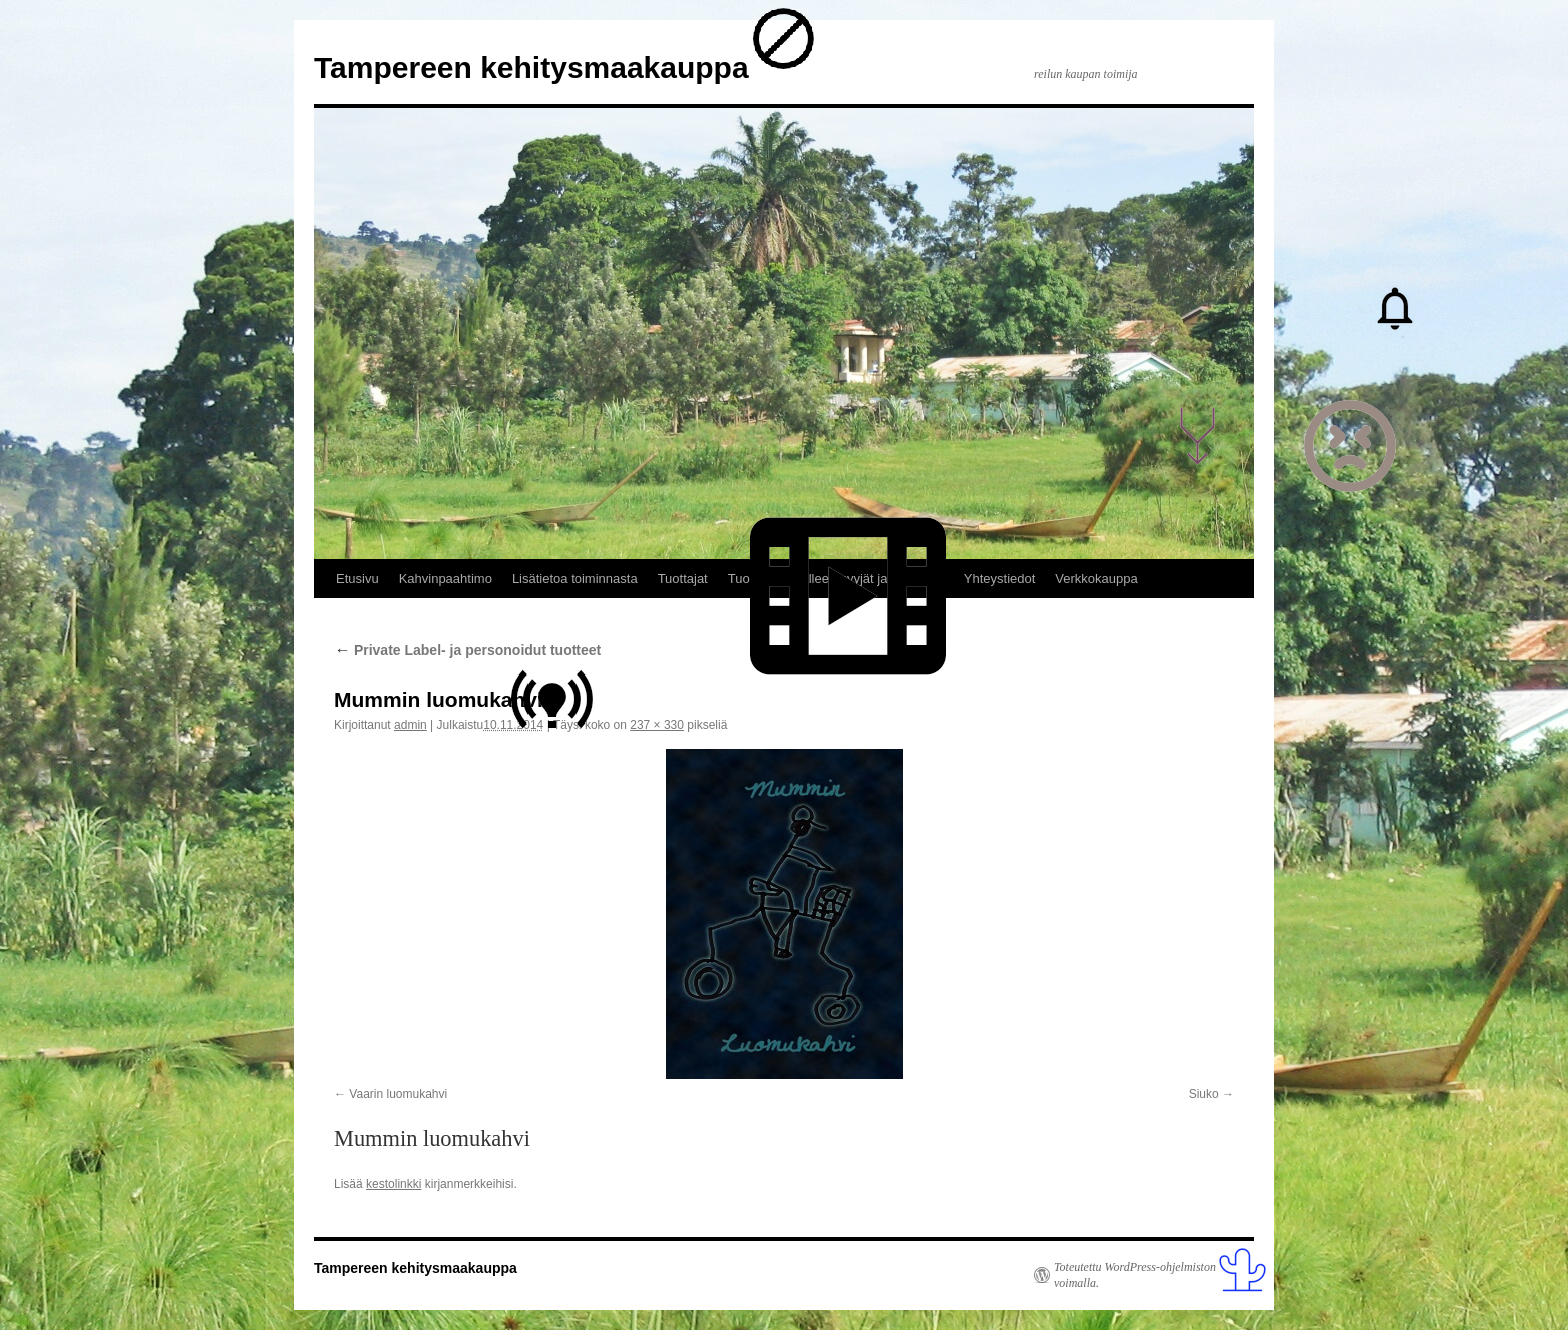 The width and height of the screenshot is (1568, 1330). I want to click on indicates a blocked or prohibited action, so click(783, 38).